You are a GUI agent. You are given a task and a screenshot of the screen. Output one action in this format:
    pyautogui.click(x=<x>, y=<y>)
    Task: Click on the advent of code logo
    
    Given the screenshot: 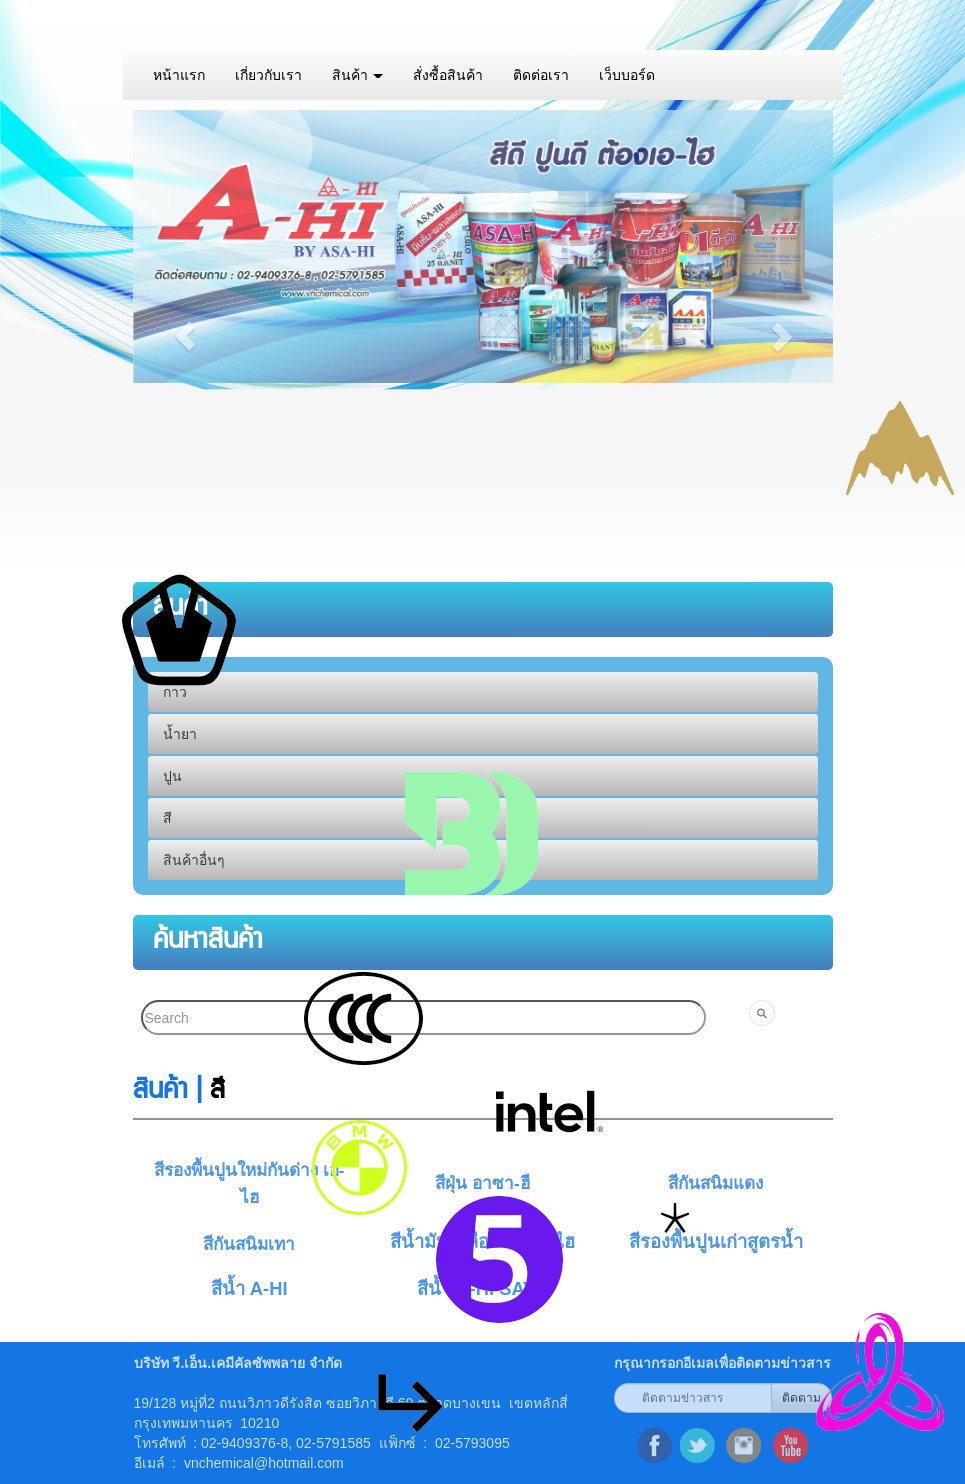 What is the action you would take?
    pyautogui.click(x=675, y=1218)
    